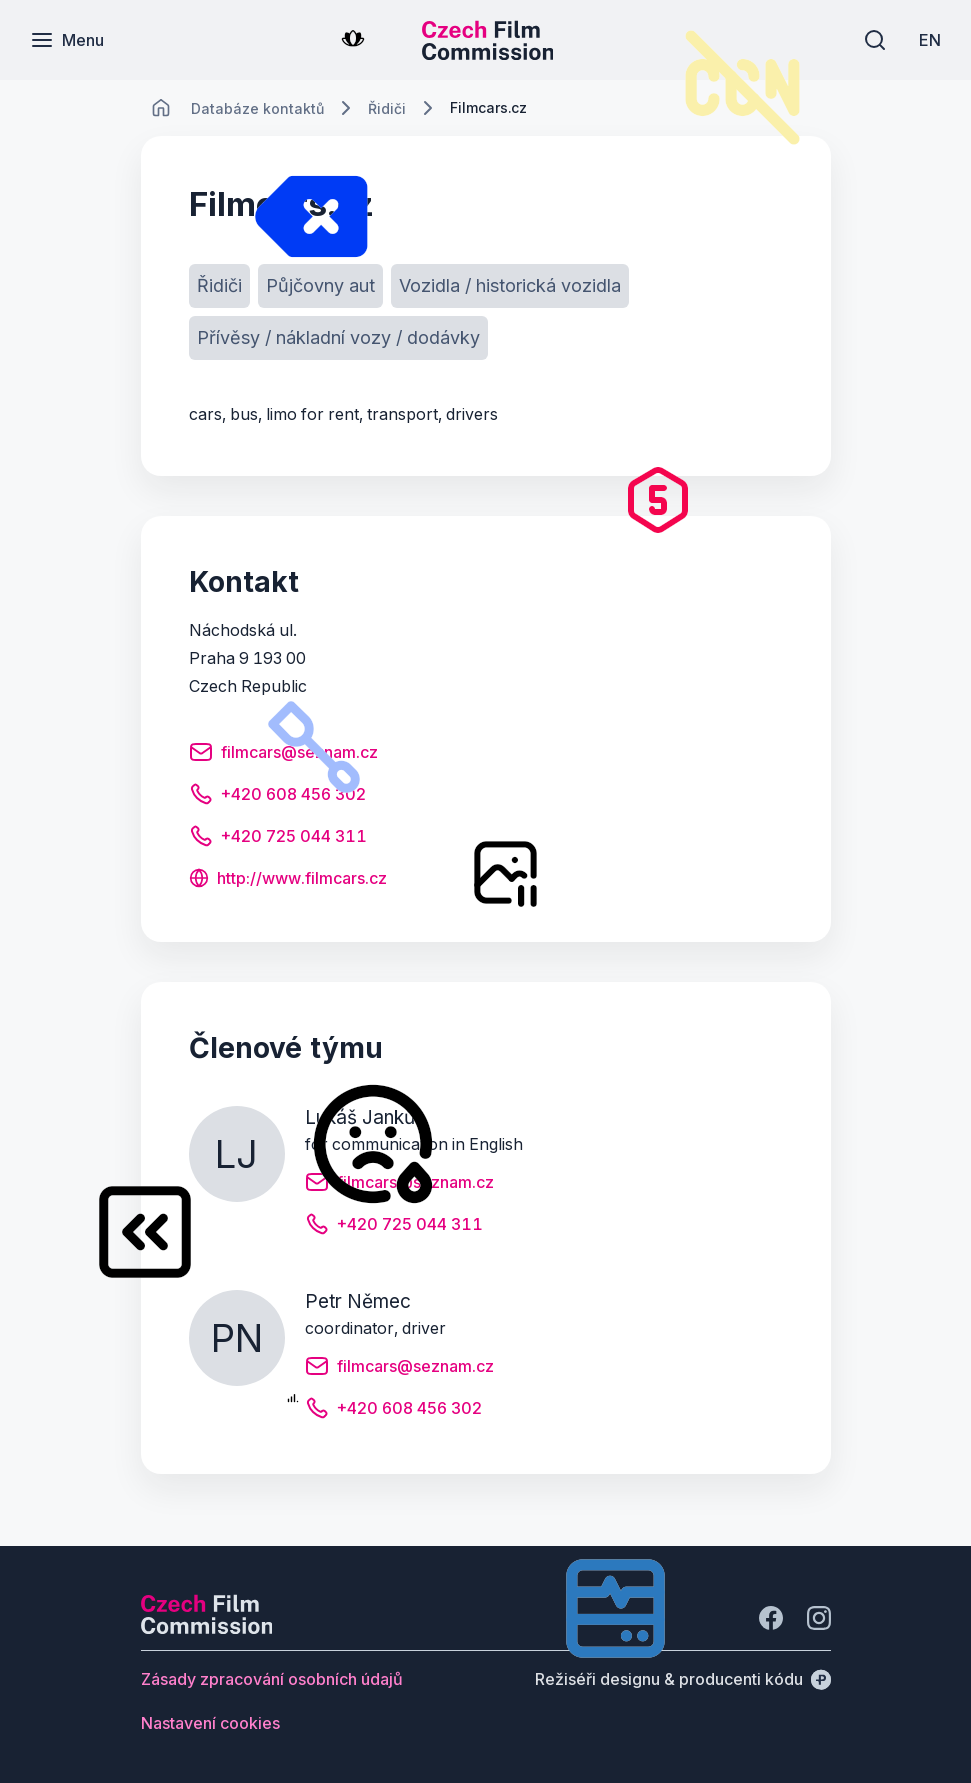 The image size is (971, 1783). I want to click on access meditation or mindfulness features, so click(353, 39).